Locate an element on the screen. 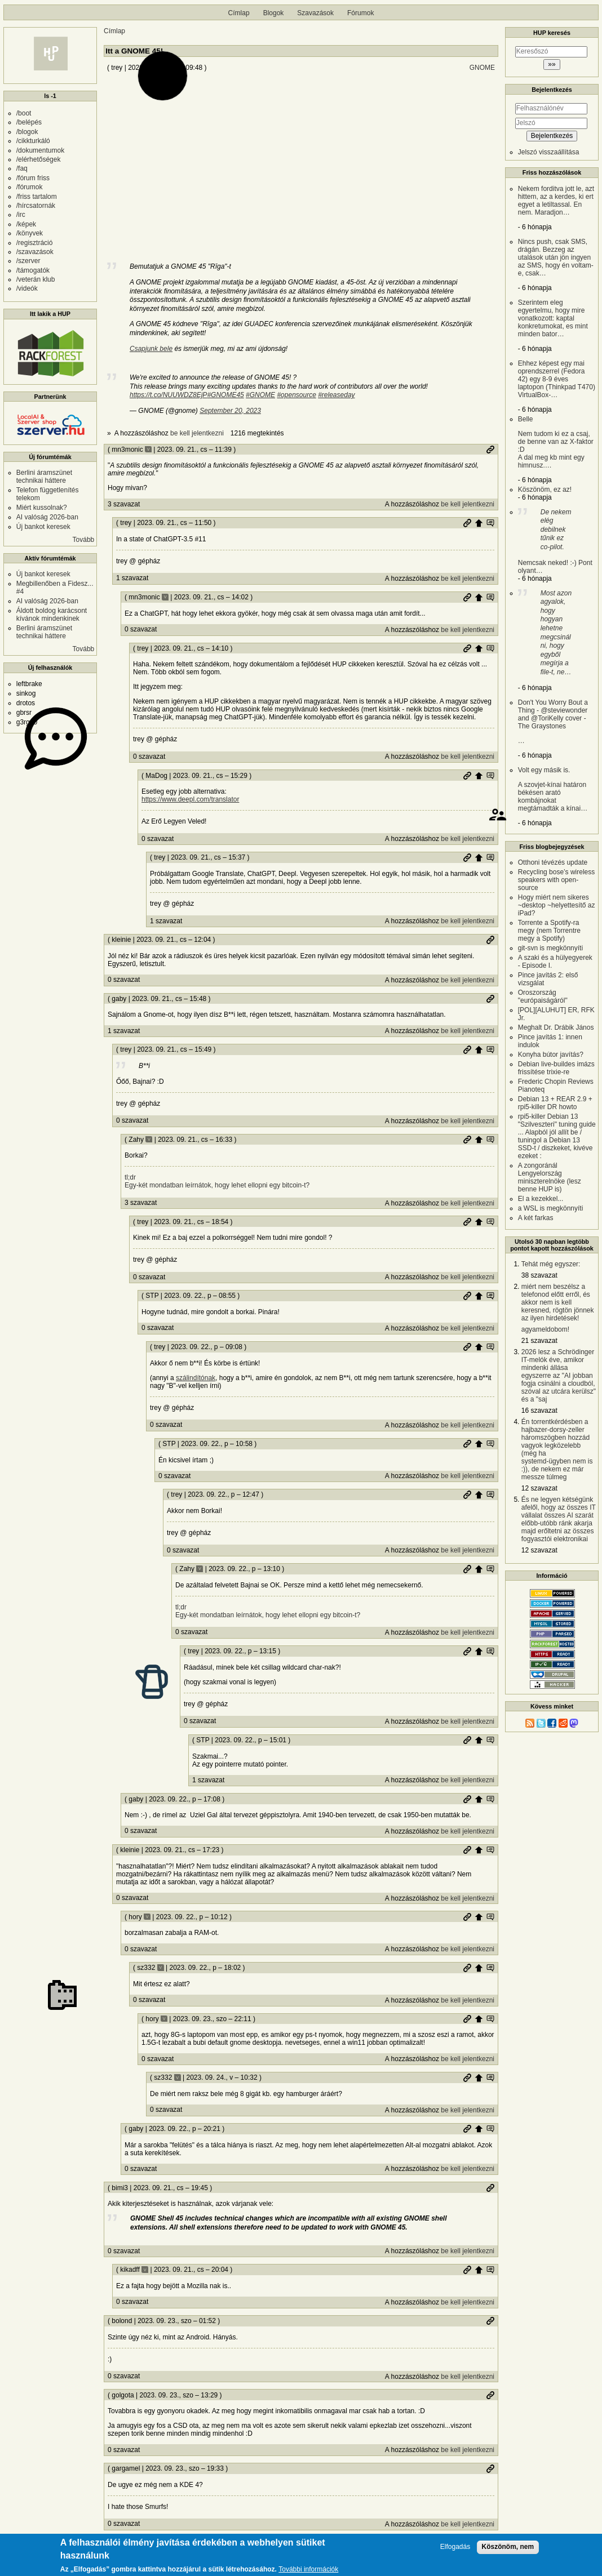  open the comments section is located at coordinates (56, 738).